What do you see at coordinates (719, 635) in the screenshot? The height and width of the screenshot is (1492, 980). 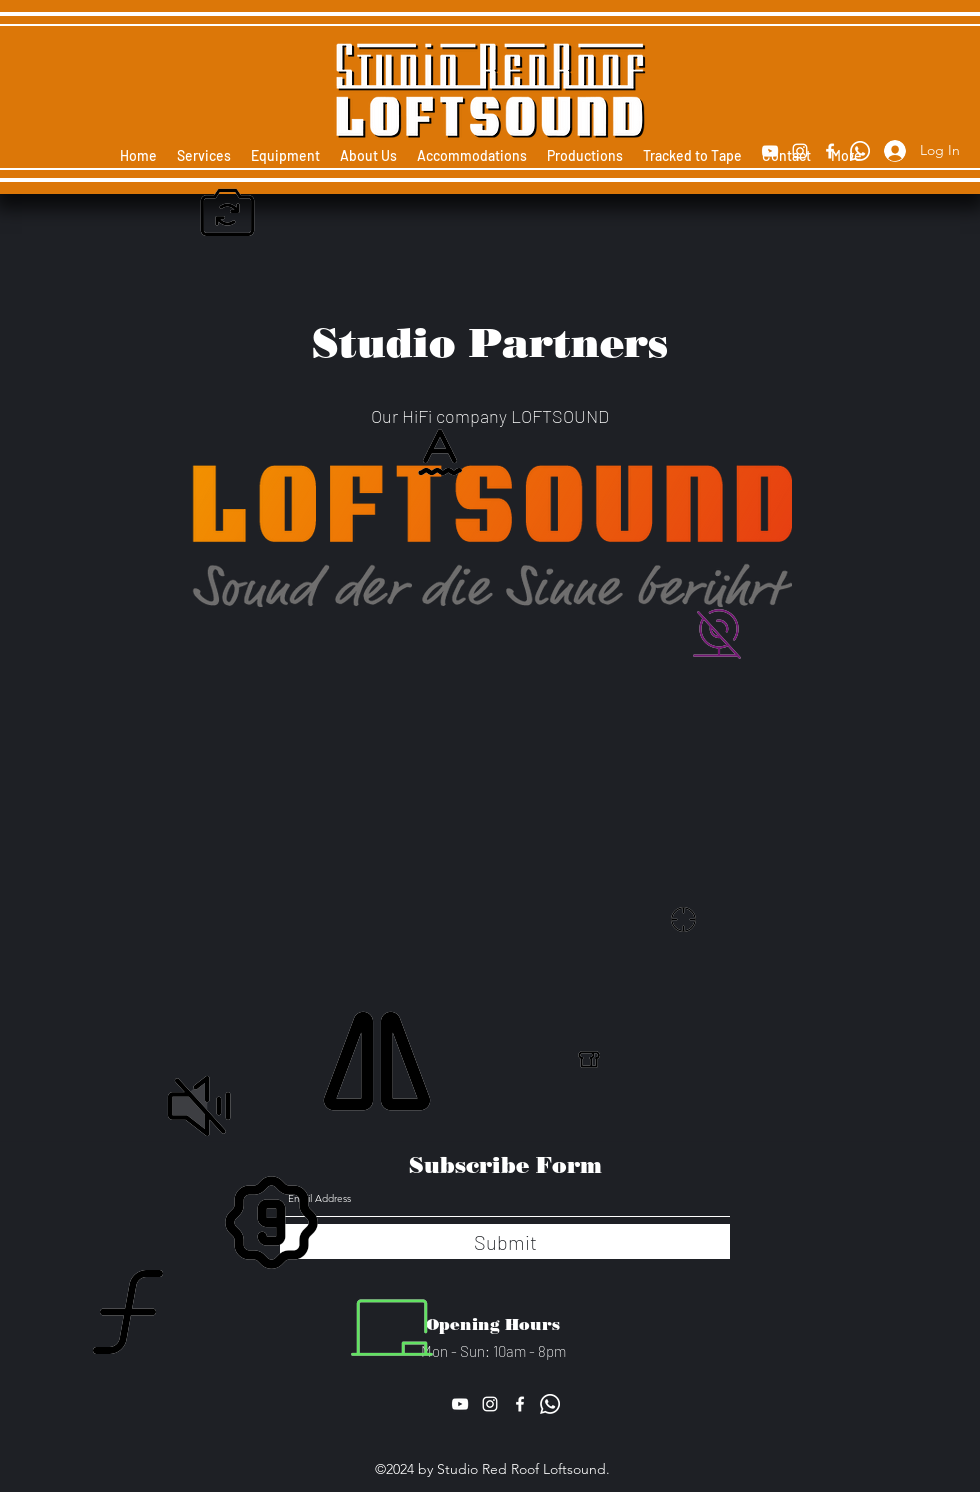 I see `webcam is disabled or turned off` at bounding box center [719, 635].